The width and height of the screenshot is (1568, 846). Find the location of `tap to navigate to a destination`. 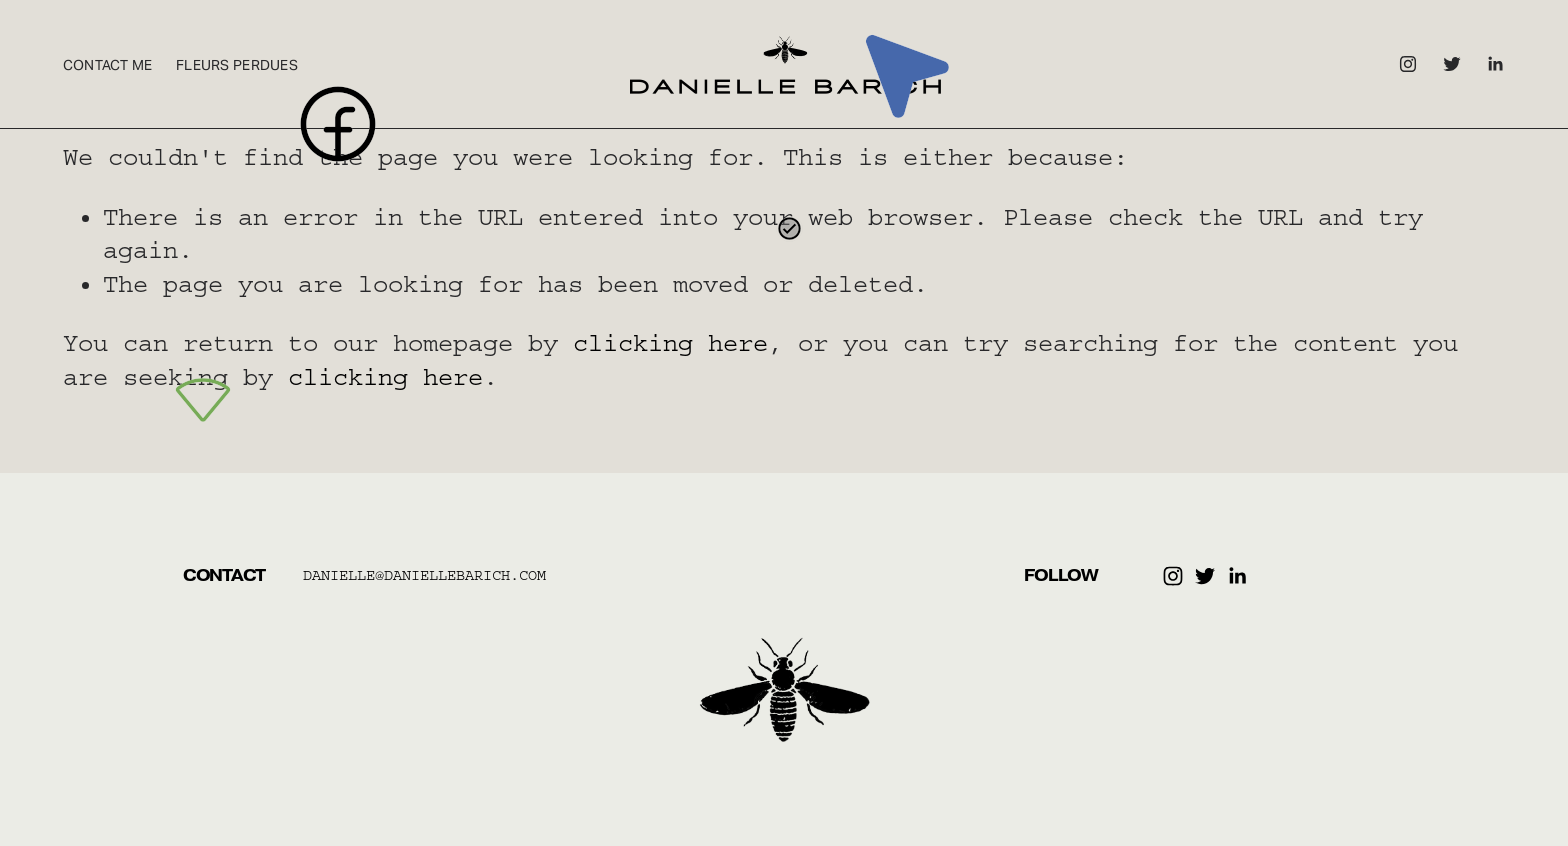

tap to navigate to a destination is located at coordinates (901, 70).